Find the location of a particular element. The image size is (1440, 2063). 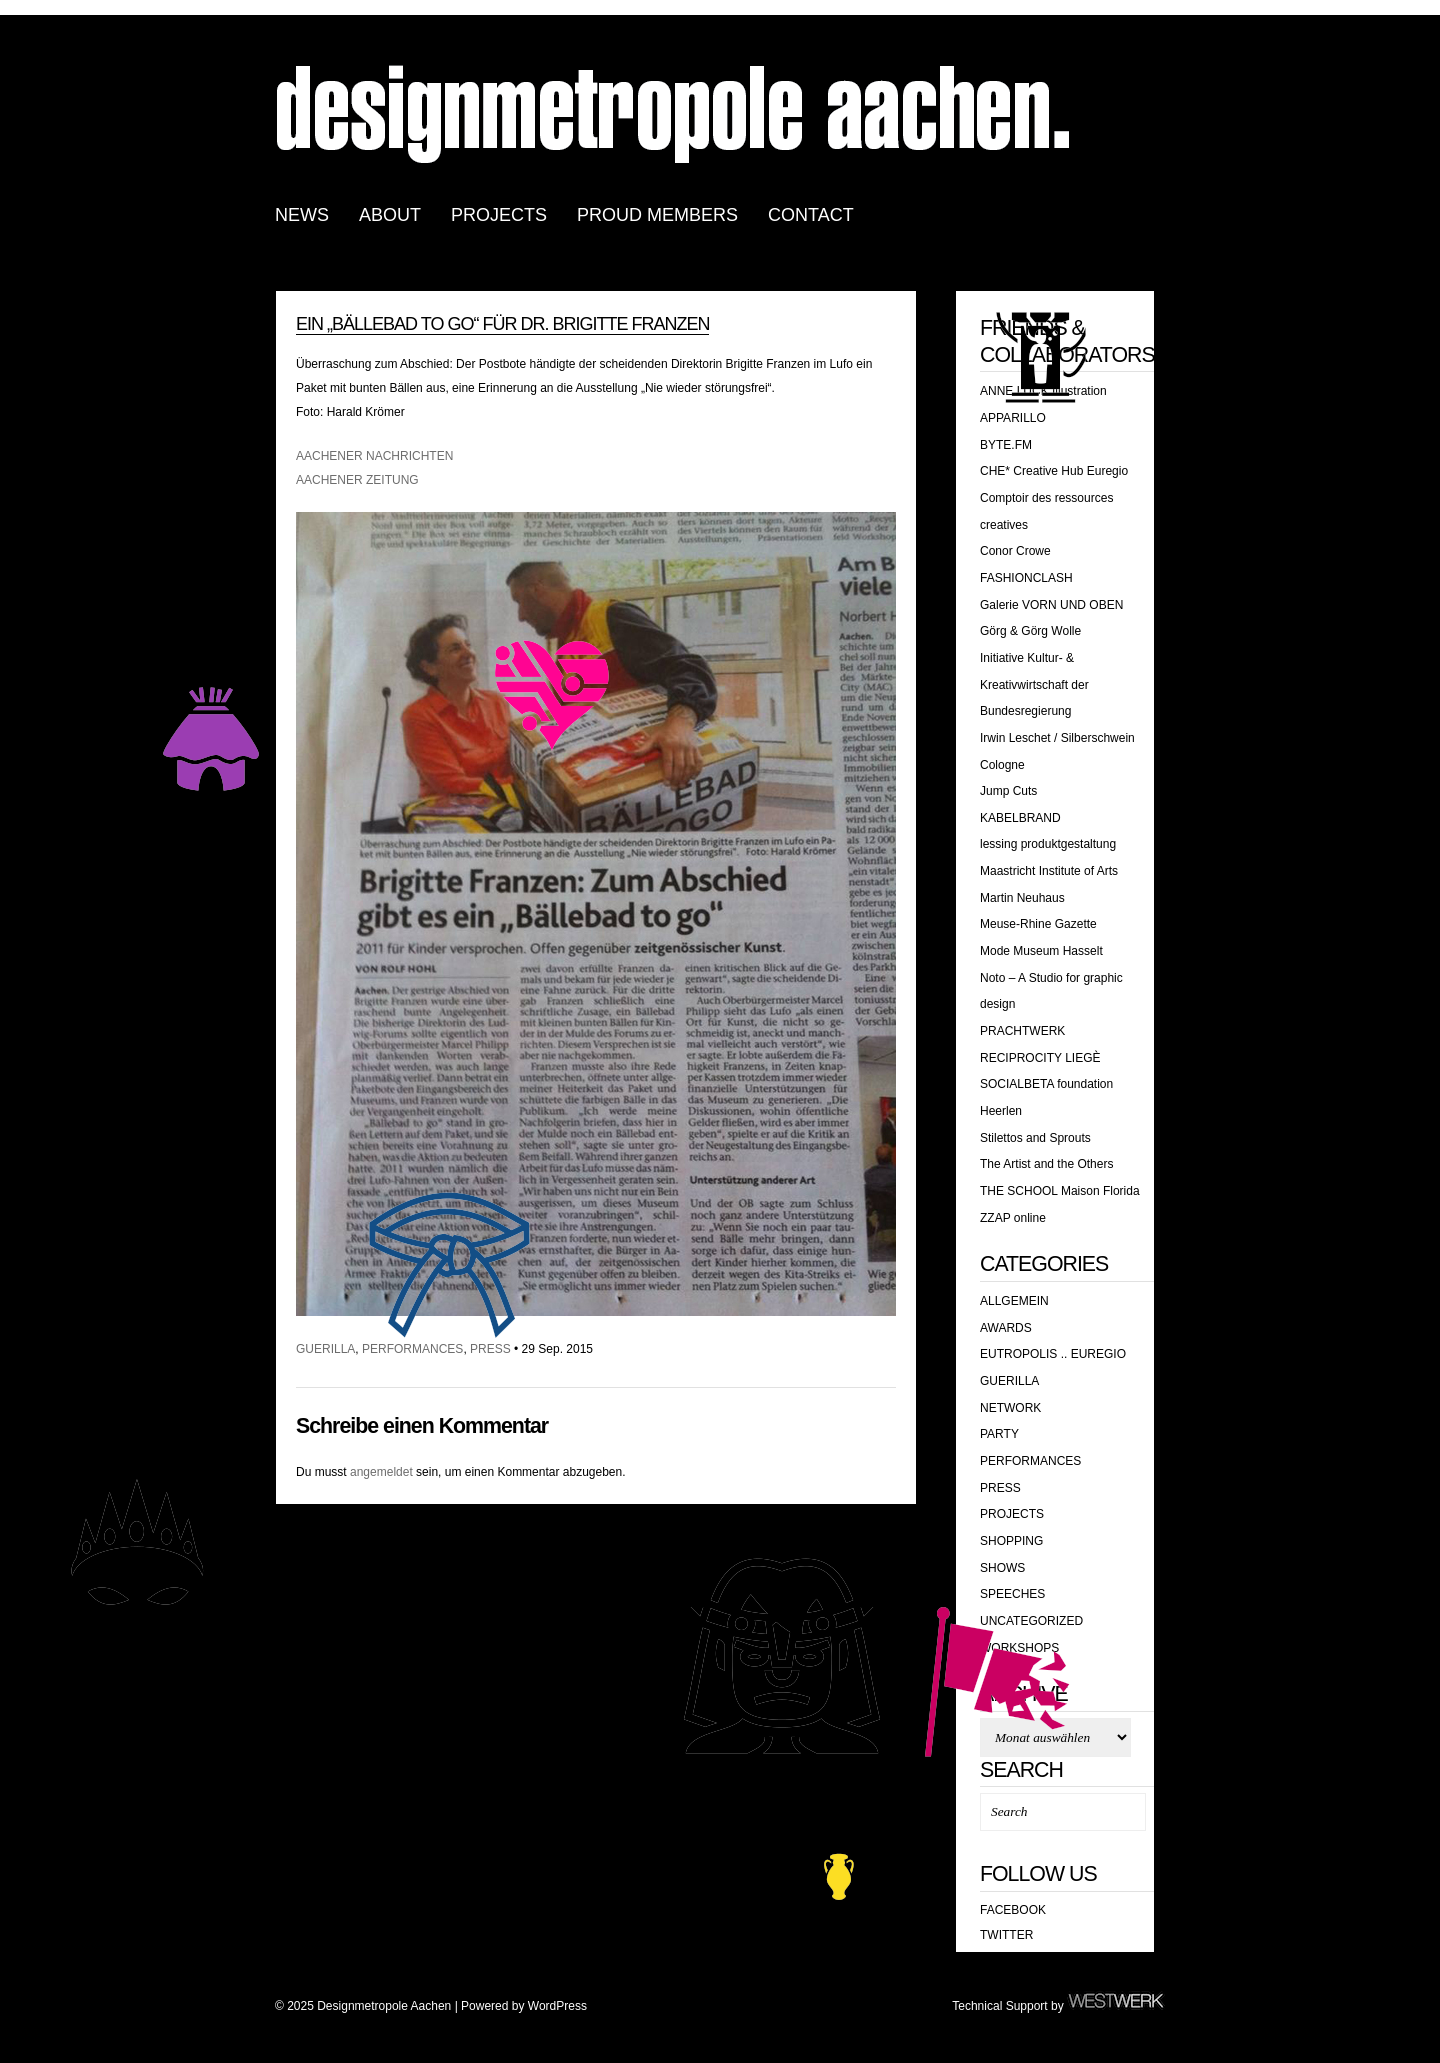

select barbarian character class is located at coordinates (782, 1656).